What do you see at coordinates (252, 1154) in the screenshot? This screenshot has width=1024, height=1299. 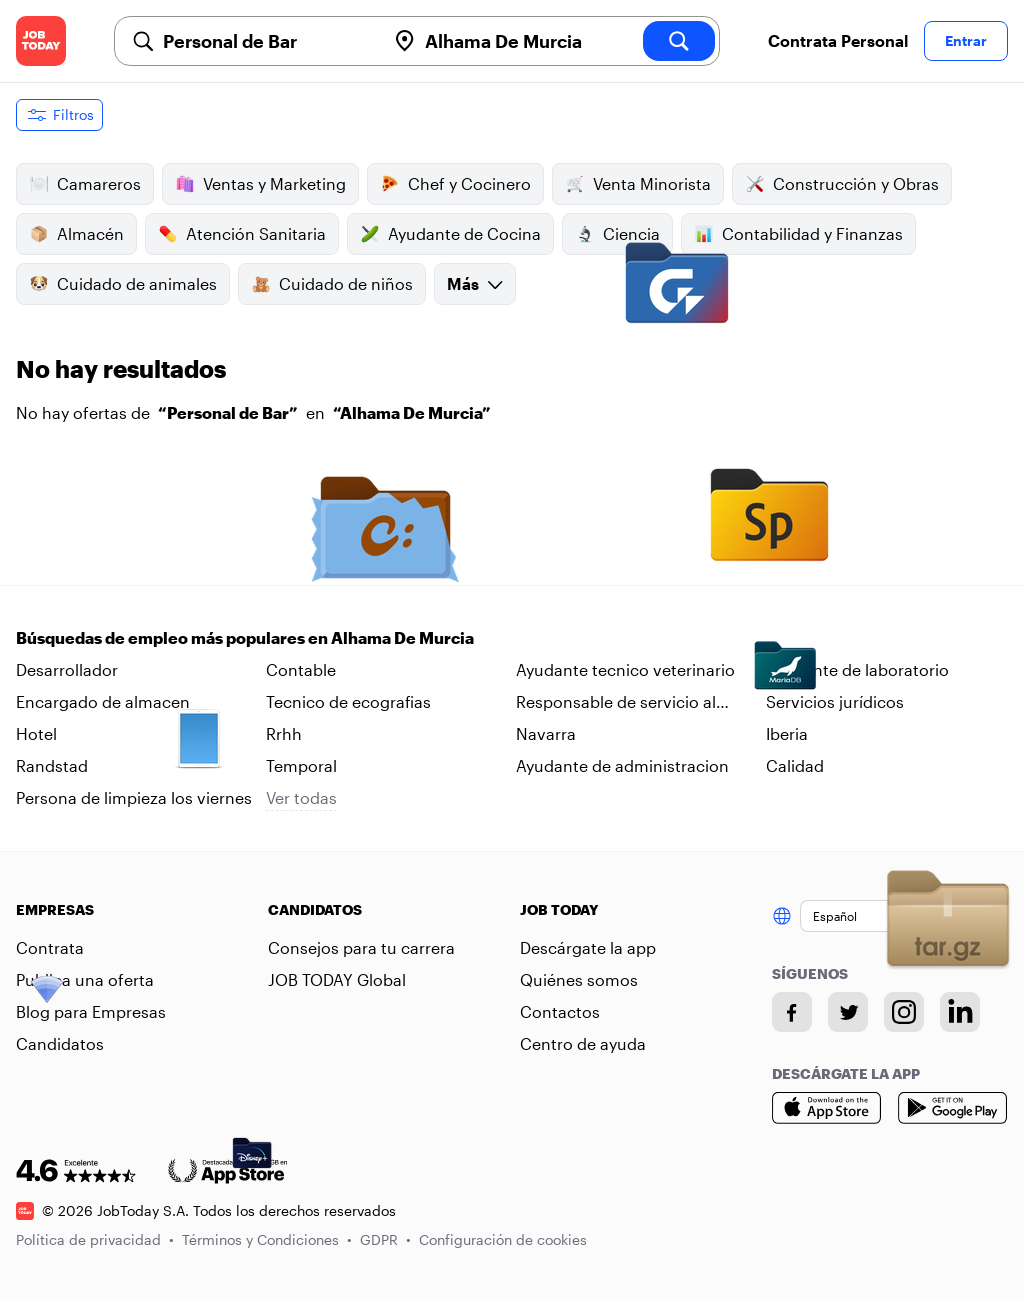 I see `open disney+ media folder` at bounding box center [252, 1154].